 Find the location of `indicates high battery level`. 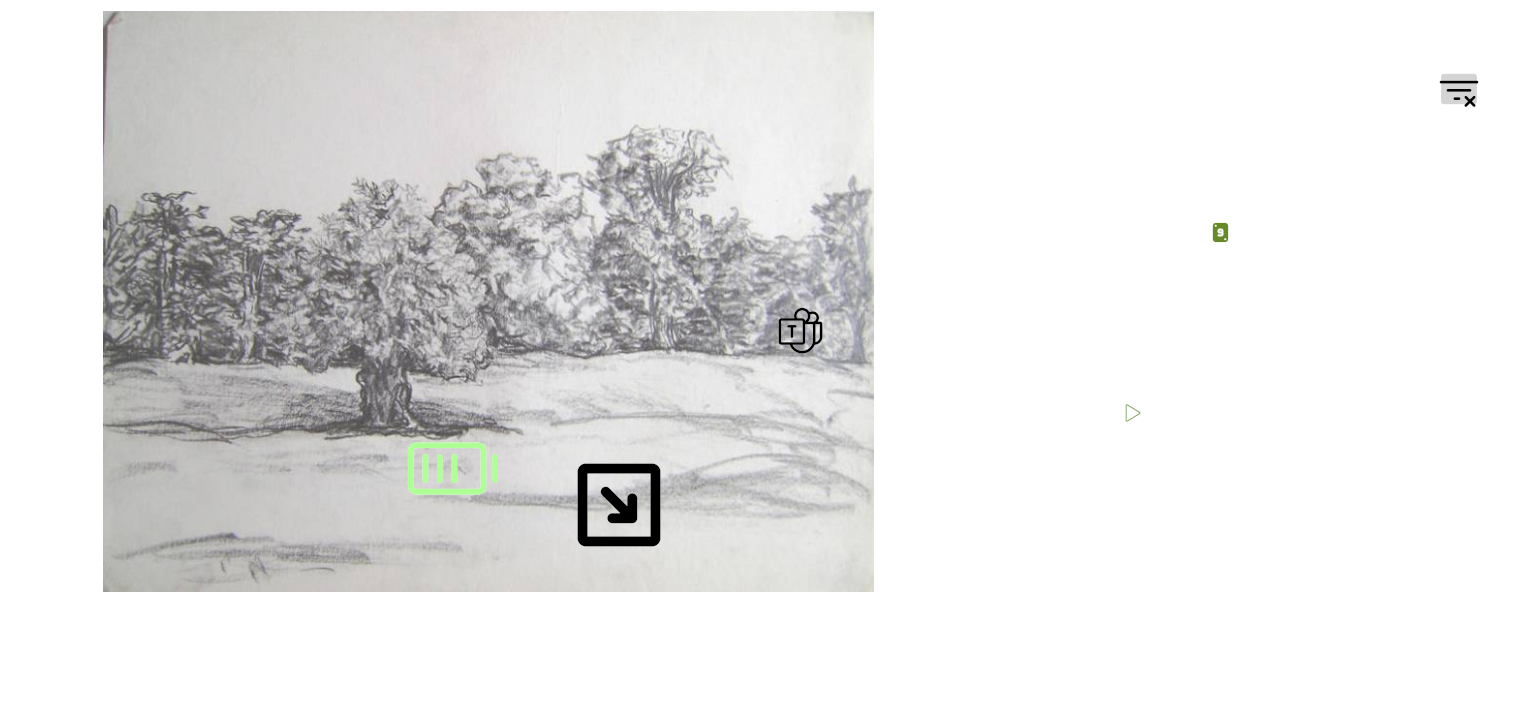

indicates high battery level is located at coordinates (451, 468).